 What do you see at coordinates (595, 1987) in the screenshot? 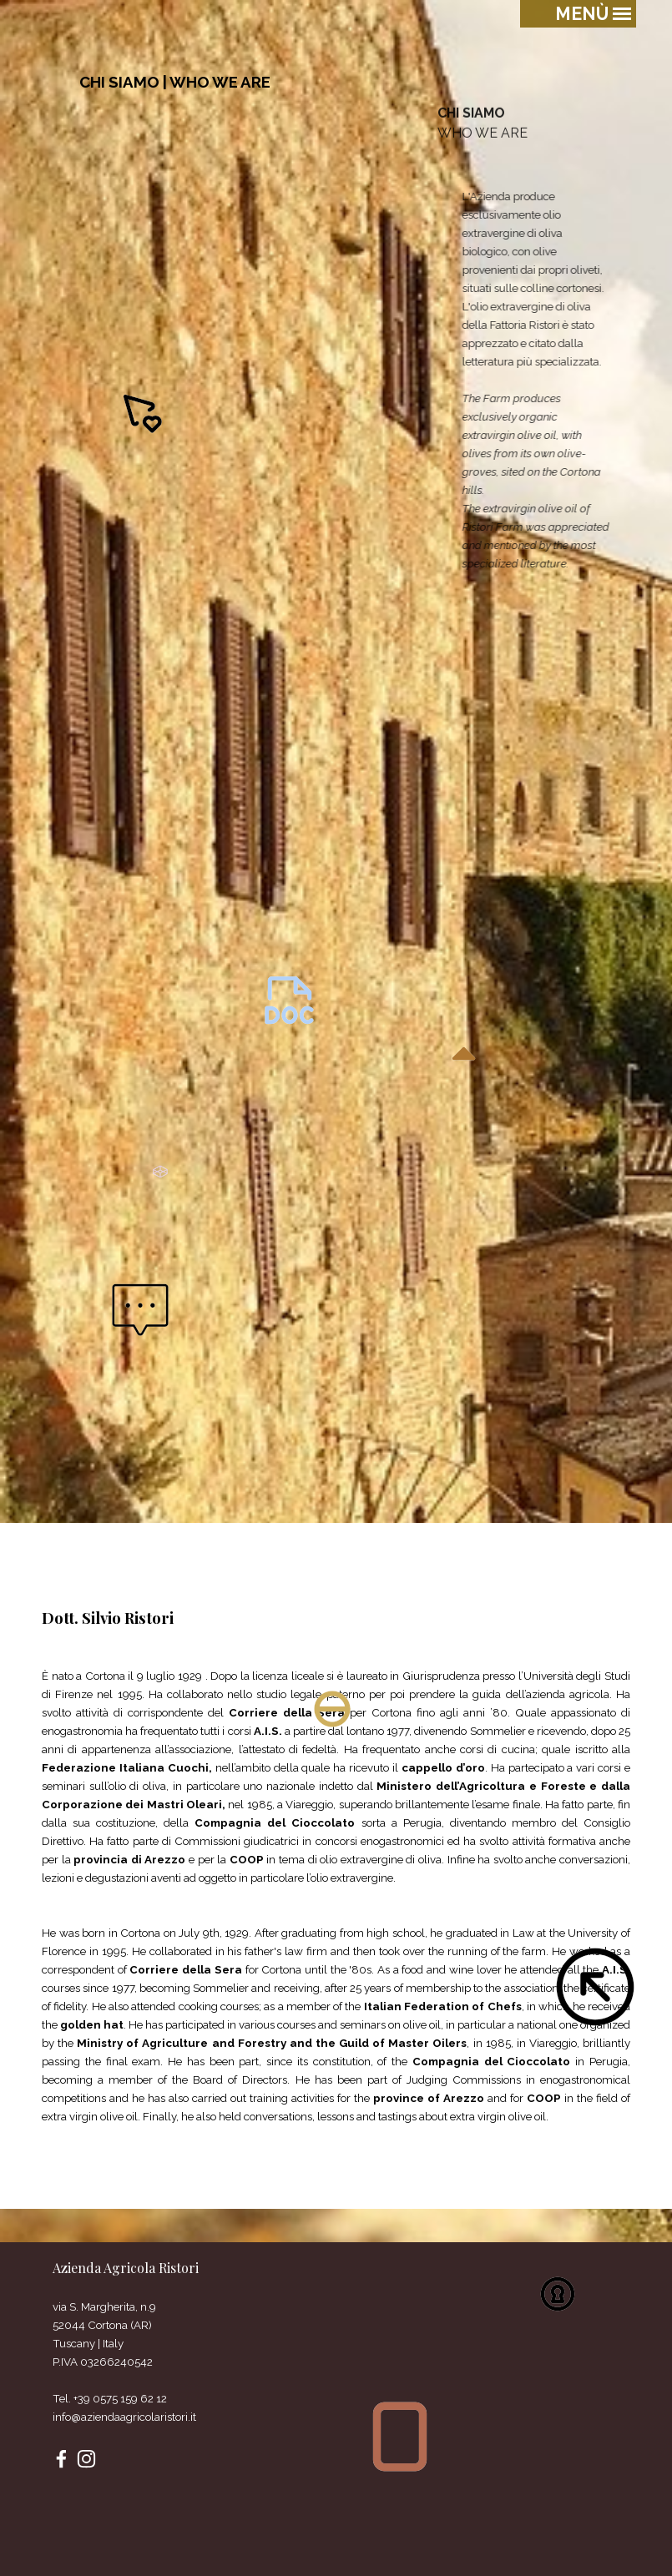
I see `navigate back to previous screen` at bounding box center [595, 1987].